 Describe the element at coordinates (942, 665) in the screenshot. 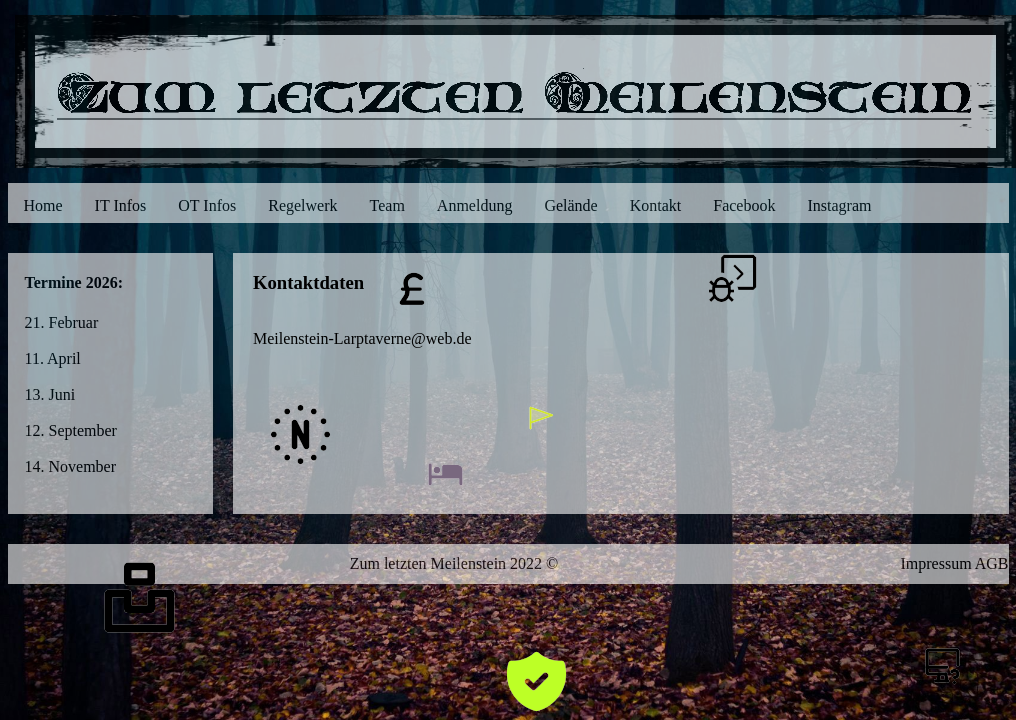

I see `get help or support for your desktop device` at that location.